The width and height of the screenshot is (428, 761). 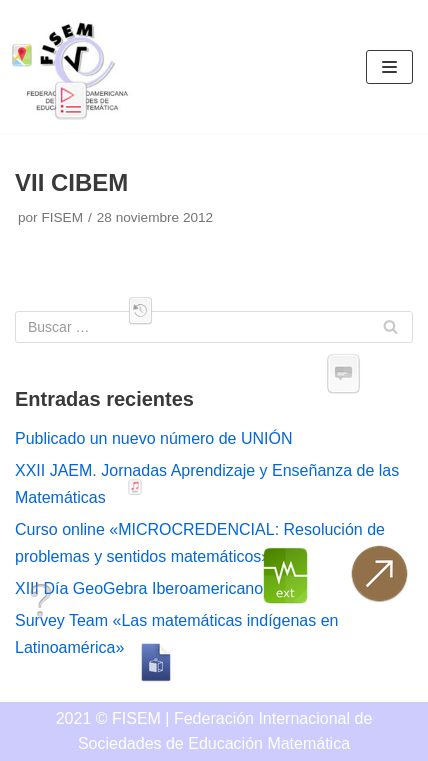 I want to click on audio playlist file, so click(x=71, y=100).